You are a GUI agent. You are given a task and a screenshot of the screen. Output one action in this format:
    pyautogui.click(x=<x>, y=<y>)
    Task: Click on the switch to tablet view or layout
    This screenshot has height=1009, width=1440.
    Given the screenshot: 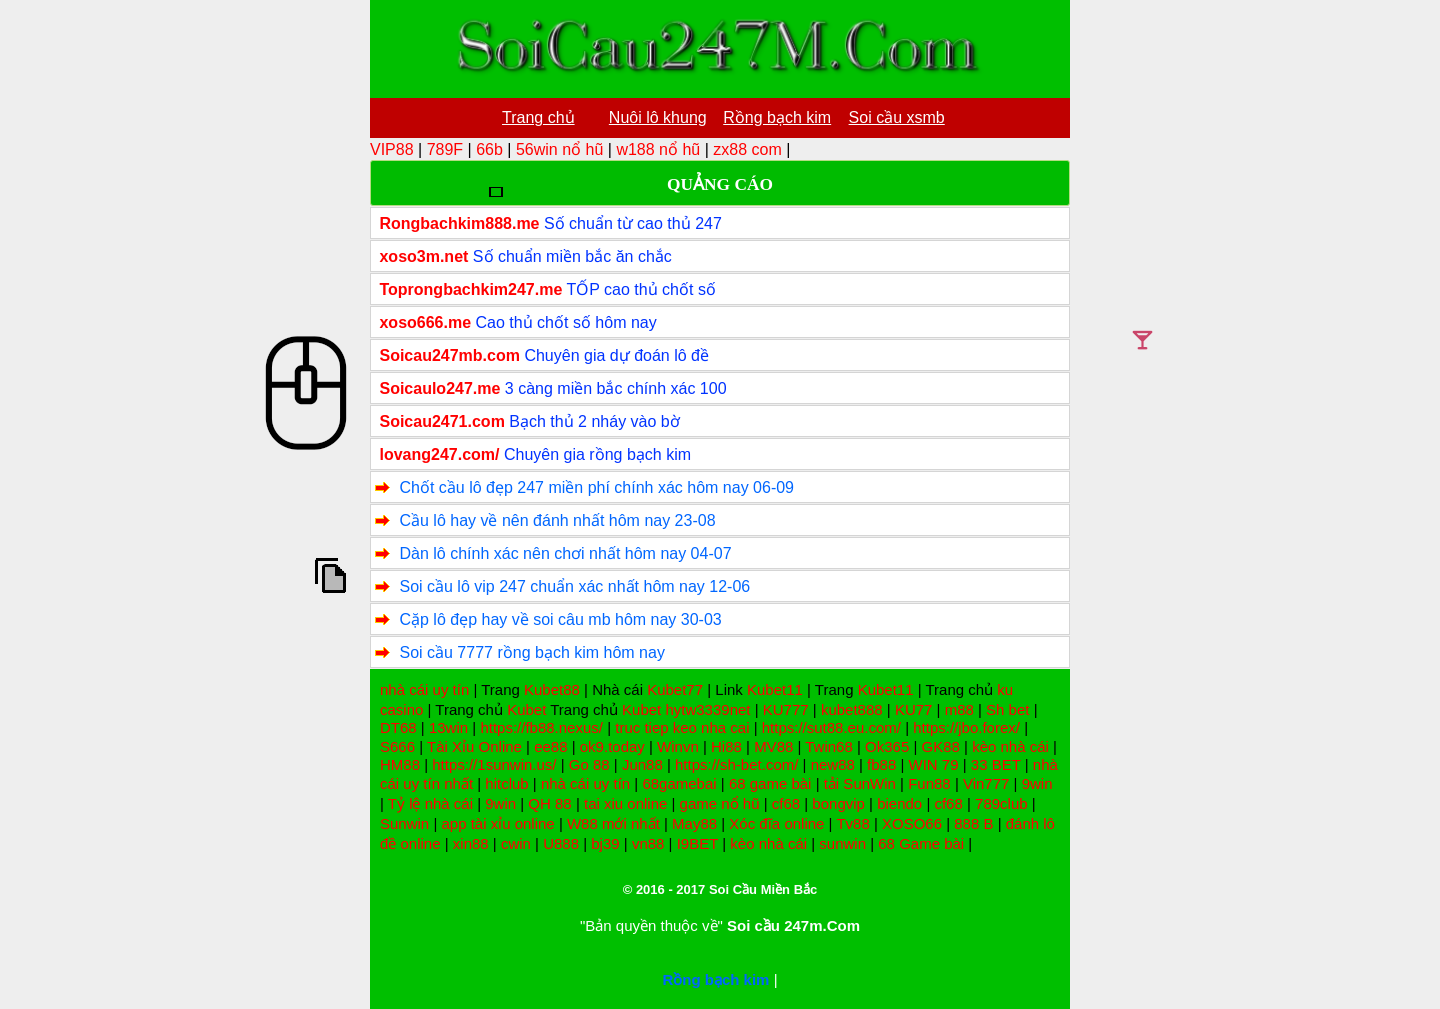 What is the action you would take?
    pyautogui.click(x=496, y=192)
    